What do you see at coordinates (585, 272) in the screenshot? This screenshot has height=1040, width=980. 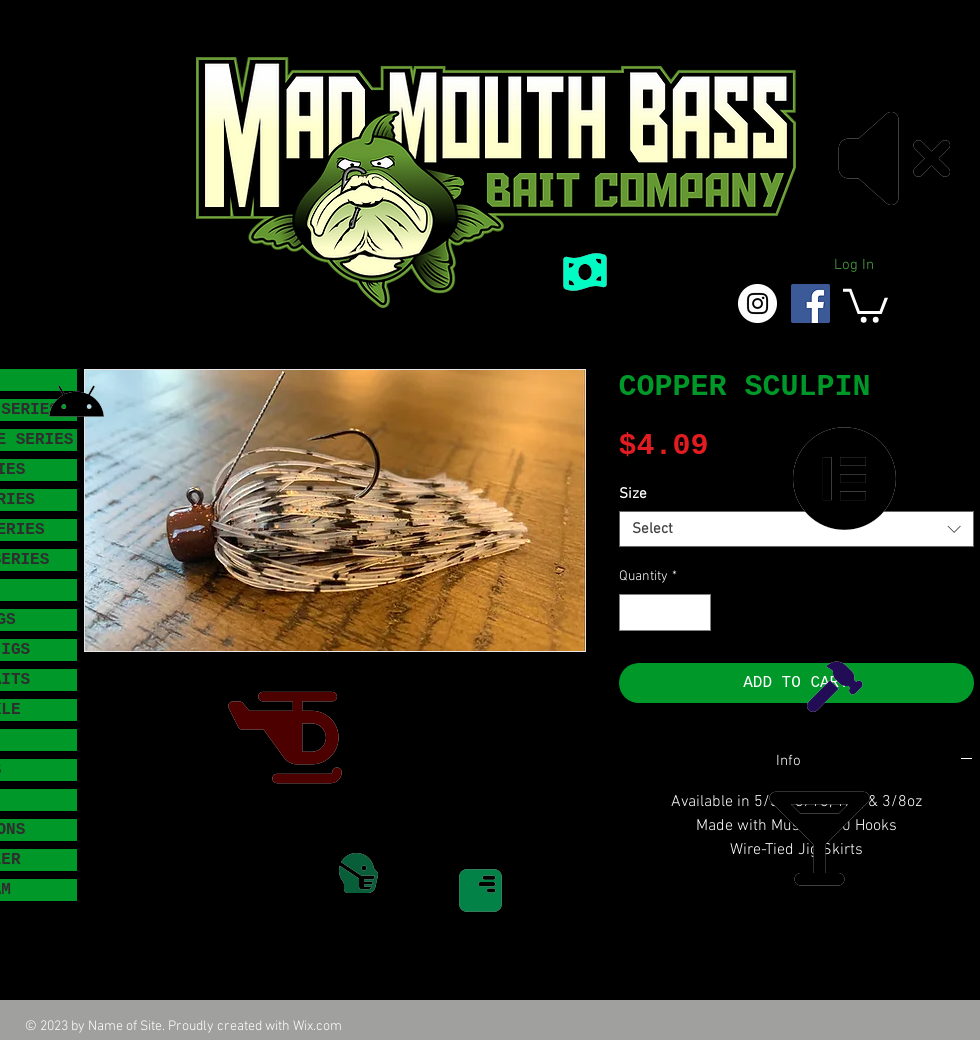 I see `view payment or billing information` at bounding box center [585, 272].